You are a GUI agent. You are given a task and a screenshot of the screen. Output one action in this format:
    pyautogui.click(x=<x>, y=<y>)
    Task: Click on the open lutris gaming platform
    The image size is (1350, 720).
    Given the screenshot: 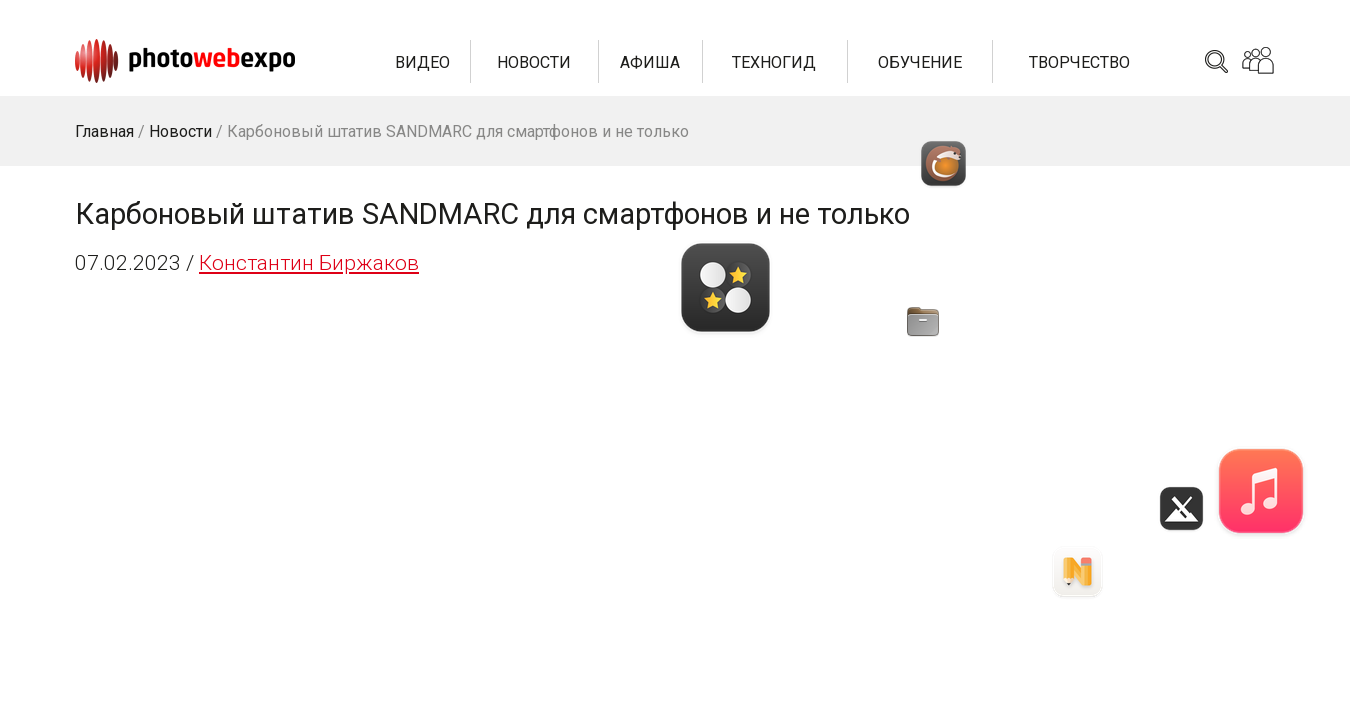 What is the action you would take?
    pyautogui.click(x=943, y=163)
    